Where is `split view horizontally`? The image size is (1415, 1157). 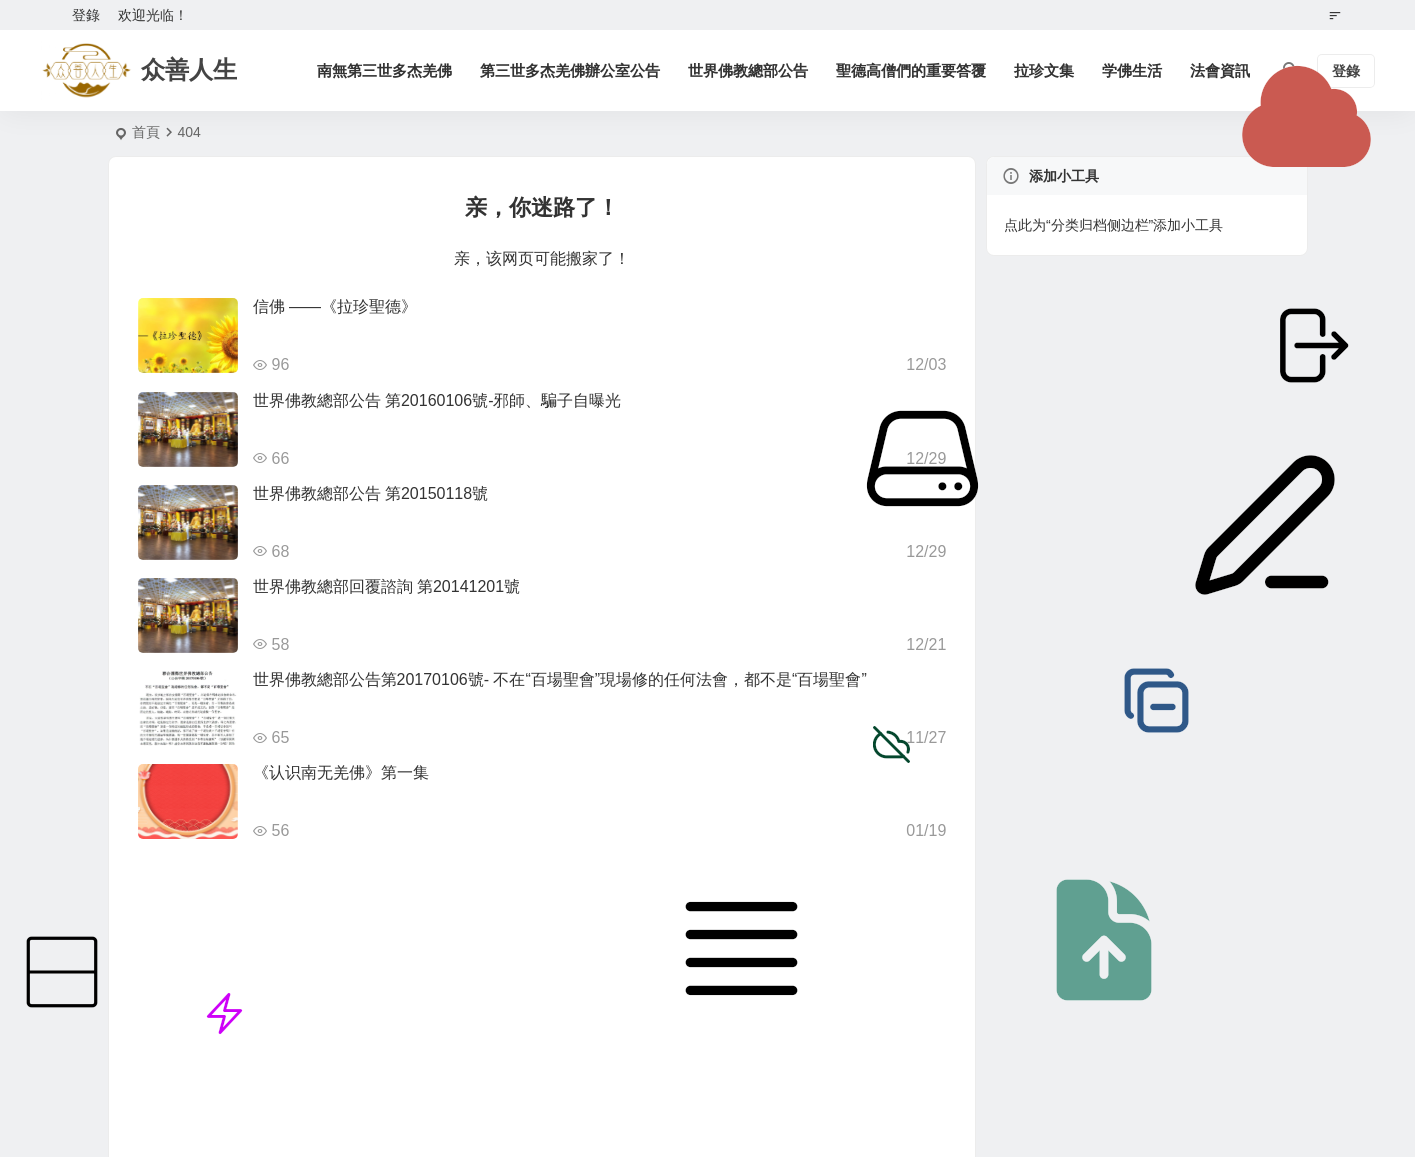 split view horizontally is located at coordinates (62, 972).